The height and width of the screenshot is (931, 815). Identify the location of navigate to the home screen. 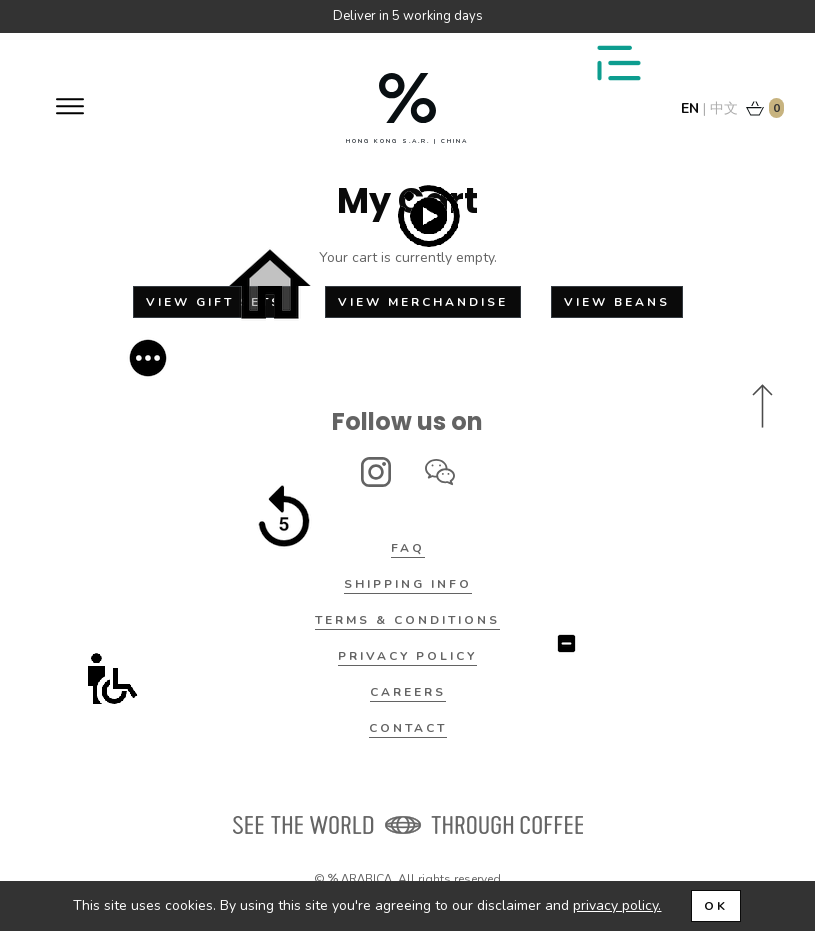
(270, 286).